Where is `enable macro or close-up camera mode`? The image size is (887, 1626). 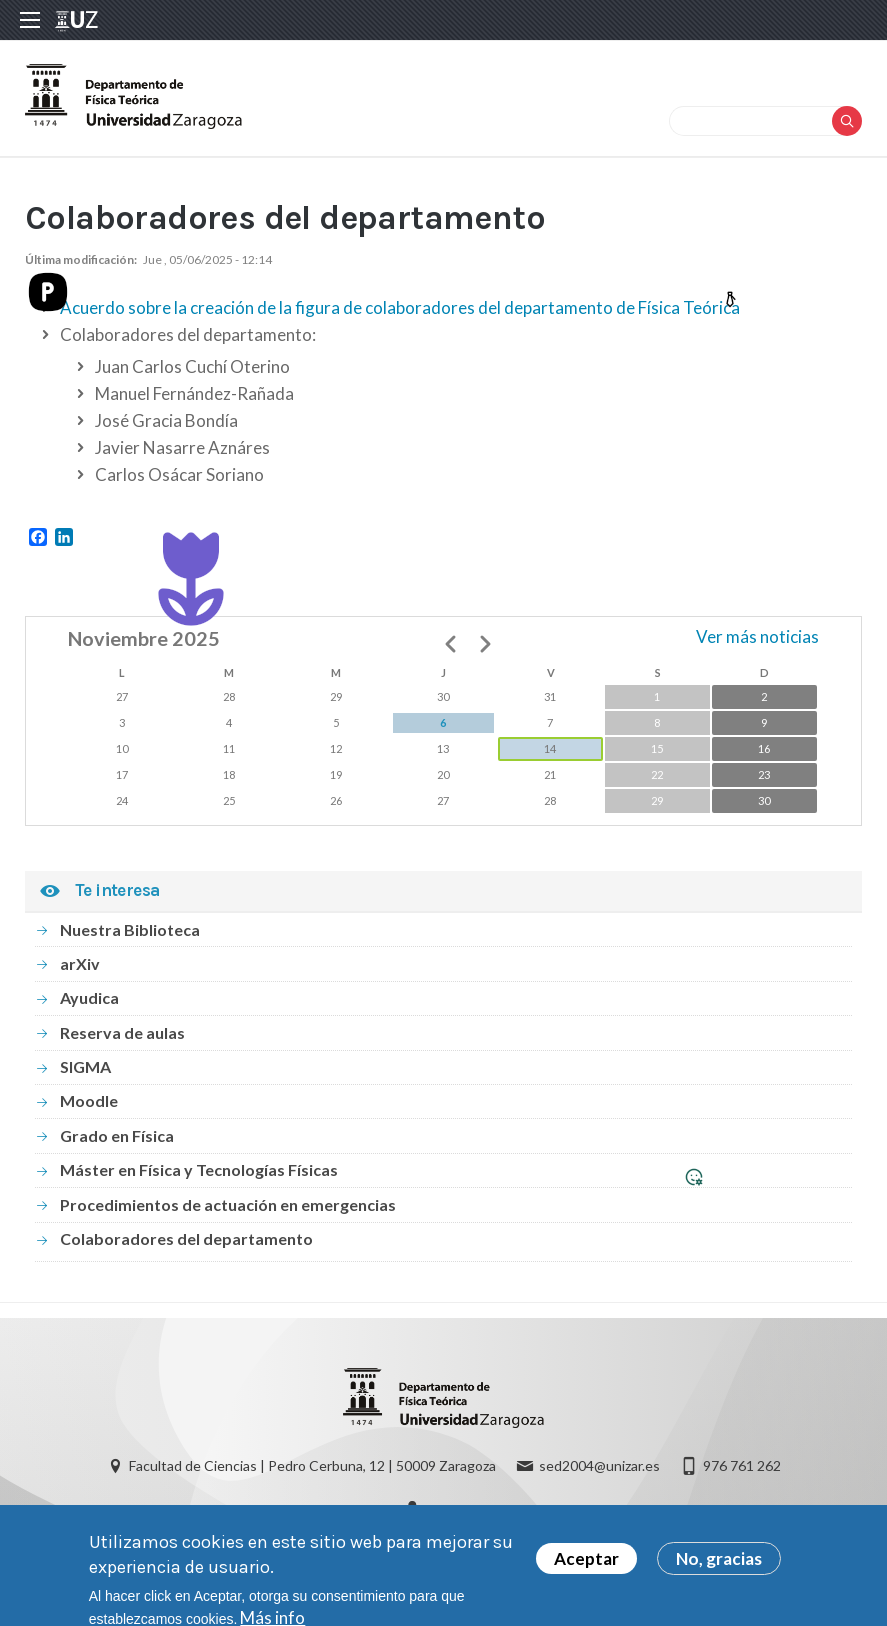
enable macro or close-up camera mode is located at coordinates (191, 579).